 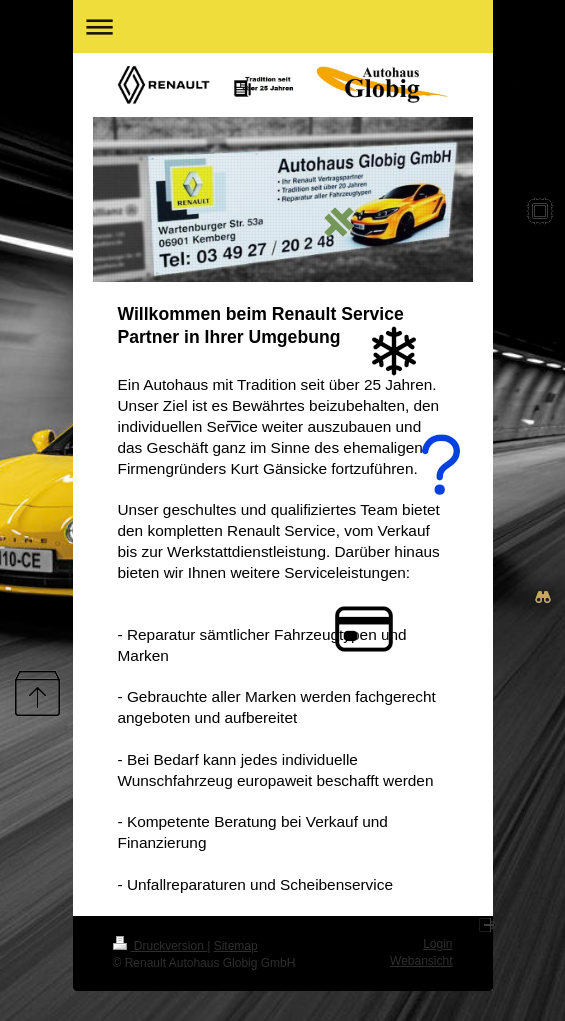 I want to click on log out of your account, so click(x=488, y=925).